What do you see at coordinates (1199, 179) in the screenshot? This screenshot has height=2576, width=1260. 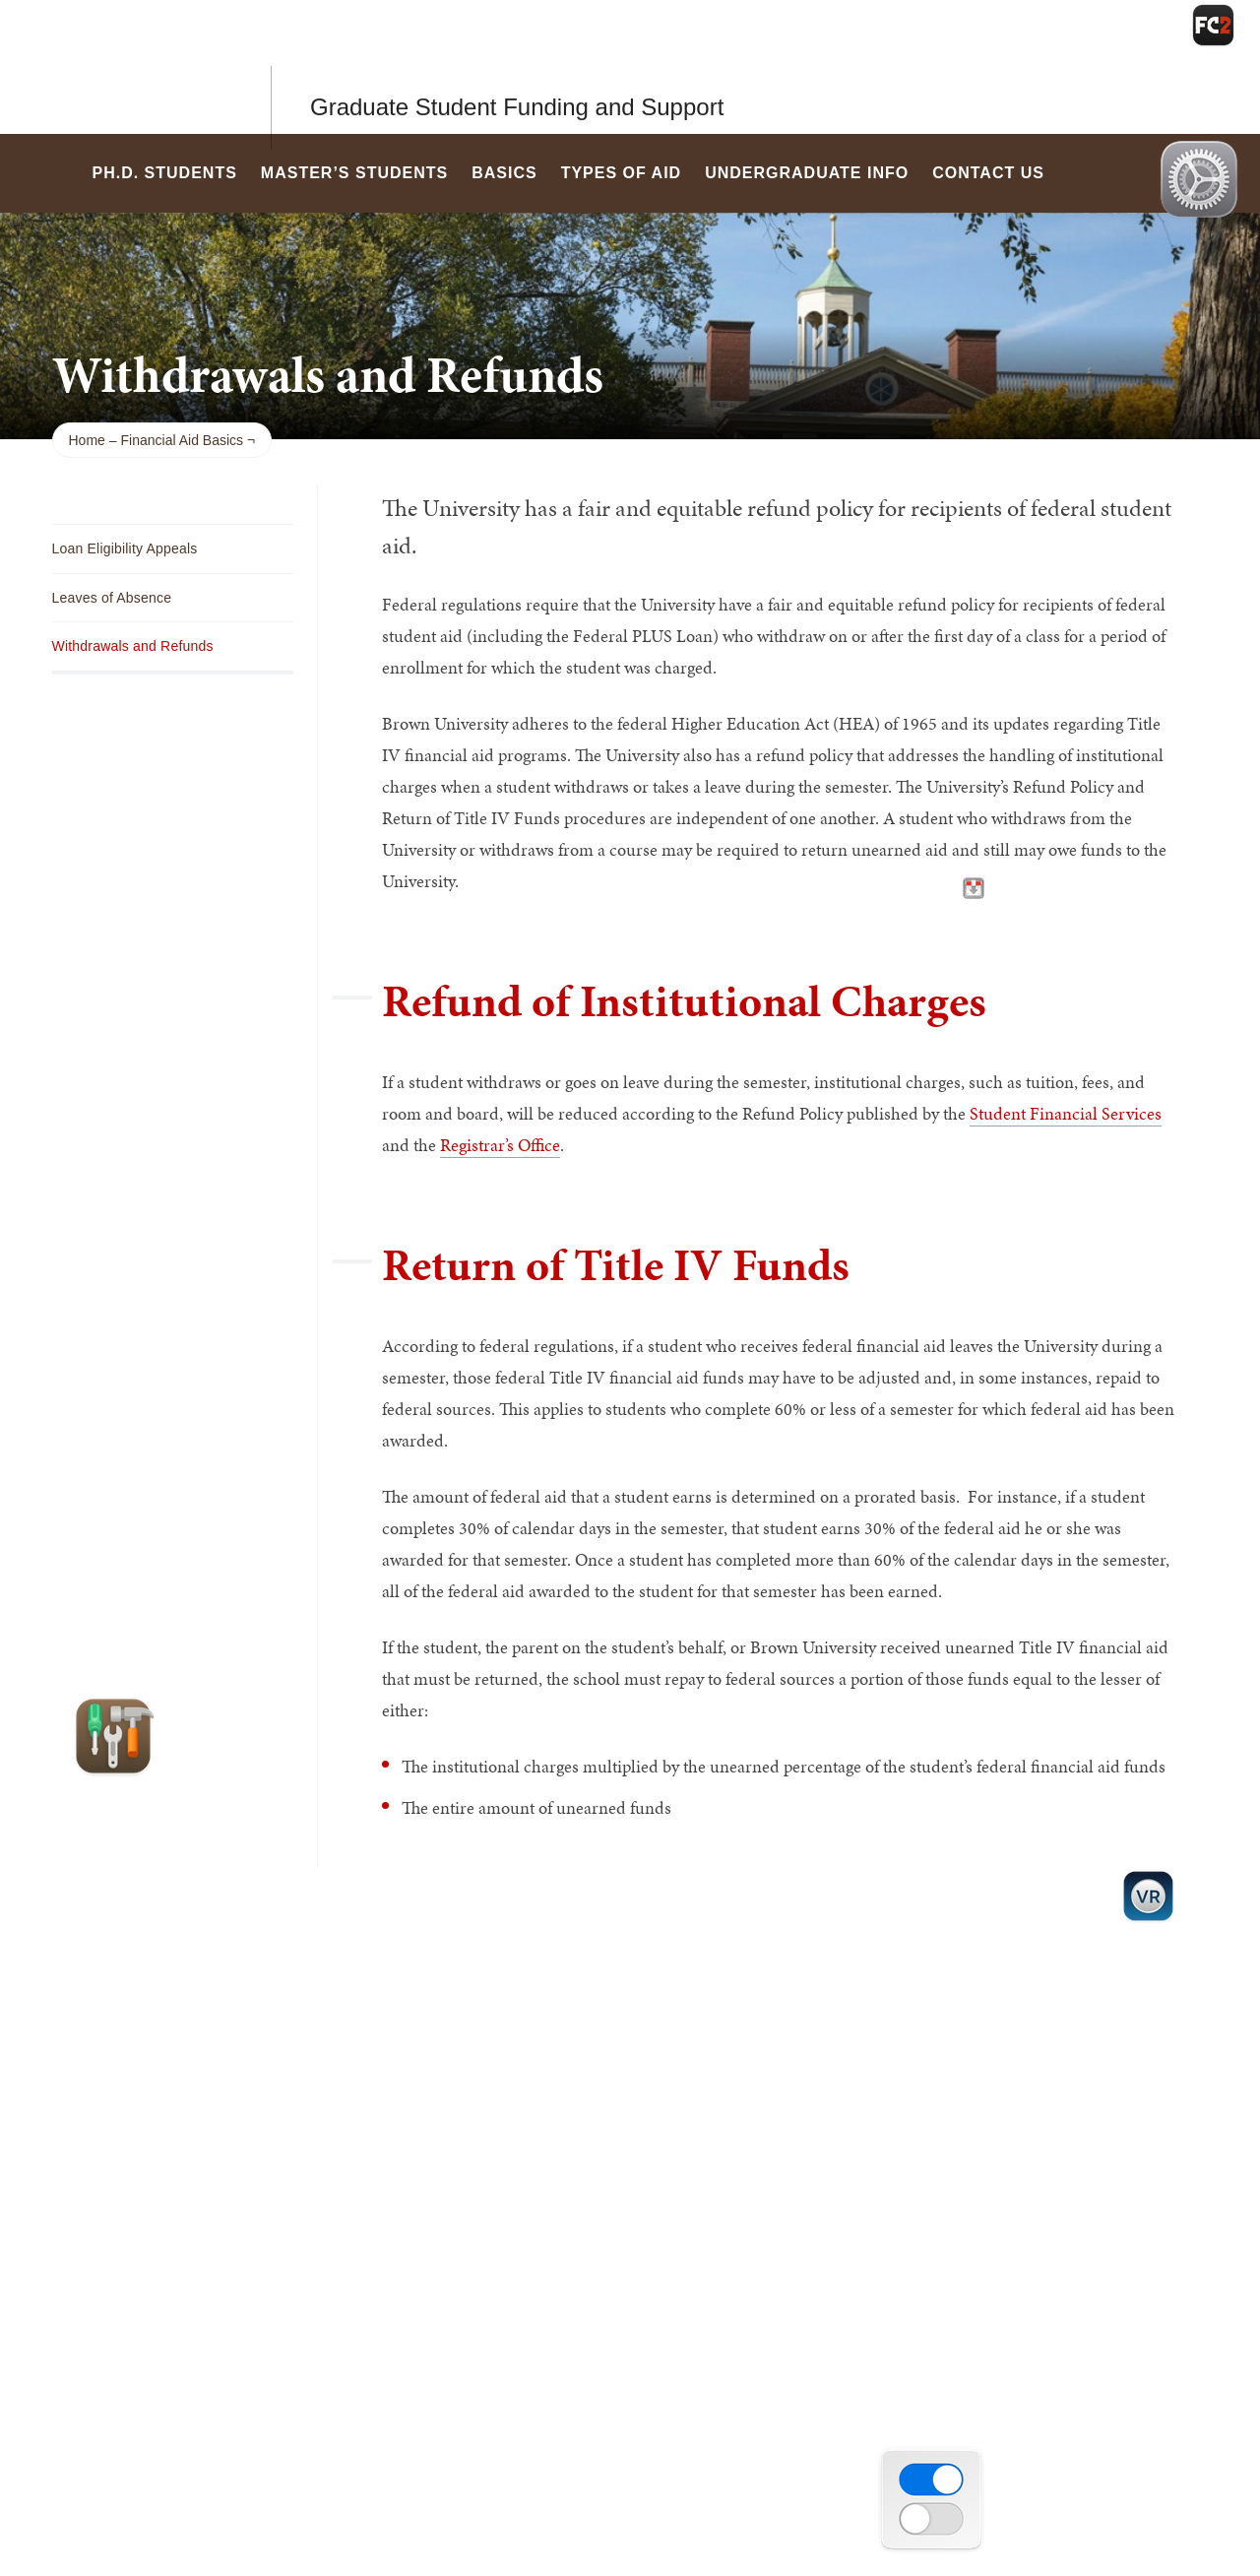 I see `open system preferences` at bounding box center [1199, 179].